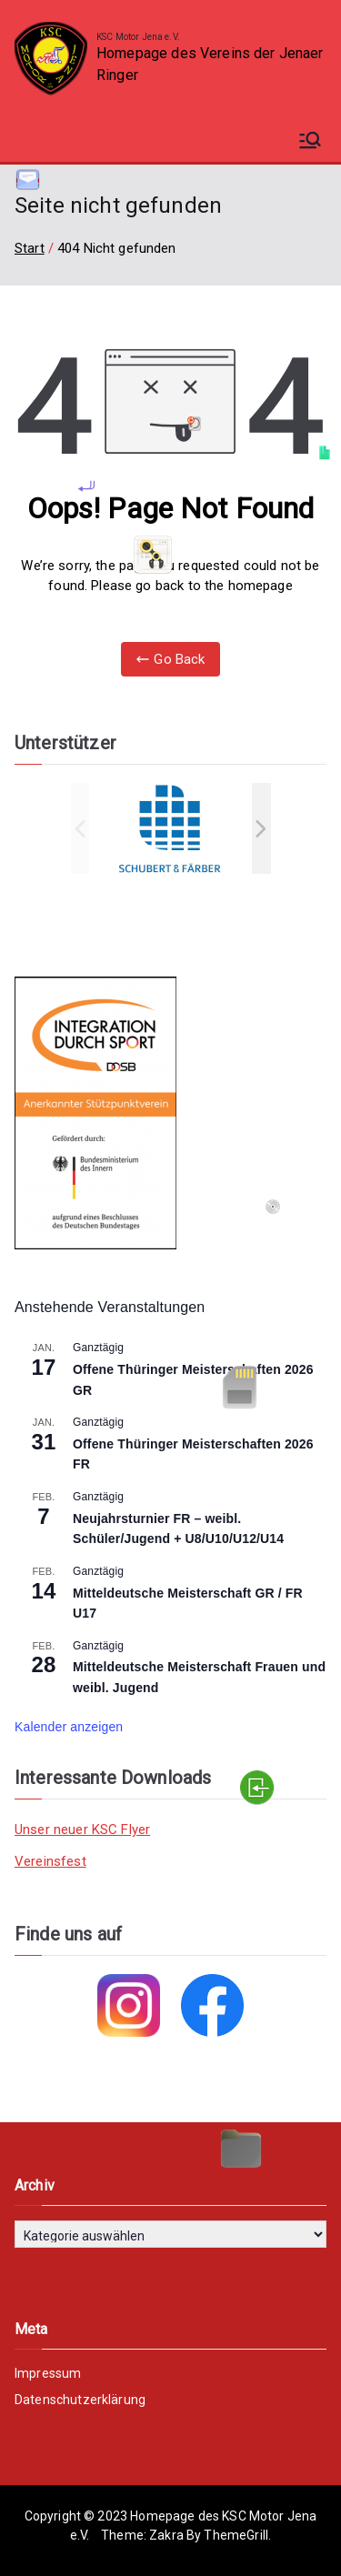 Image resolution: width=341 pixels, height=2576 pixels. Describe the element at coordinates (85, 485) in the screenshot. I see `reply to all recipients of an email` at that location.